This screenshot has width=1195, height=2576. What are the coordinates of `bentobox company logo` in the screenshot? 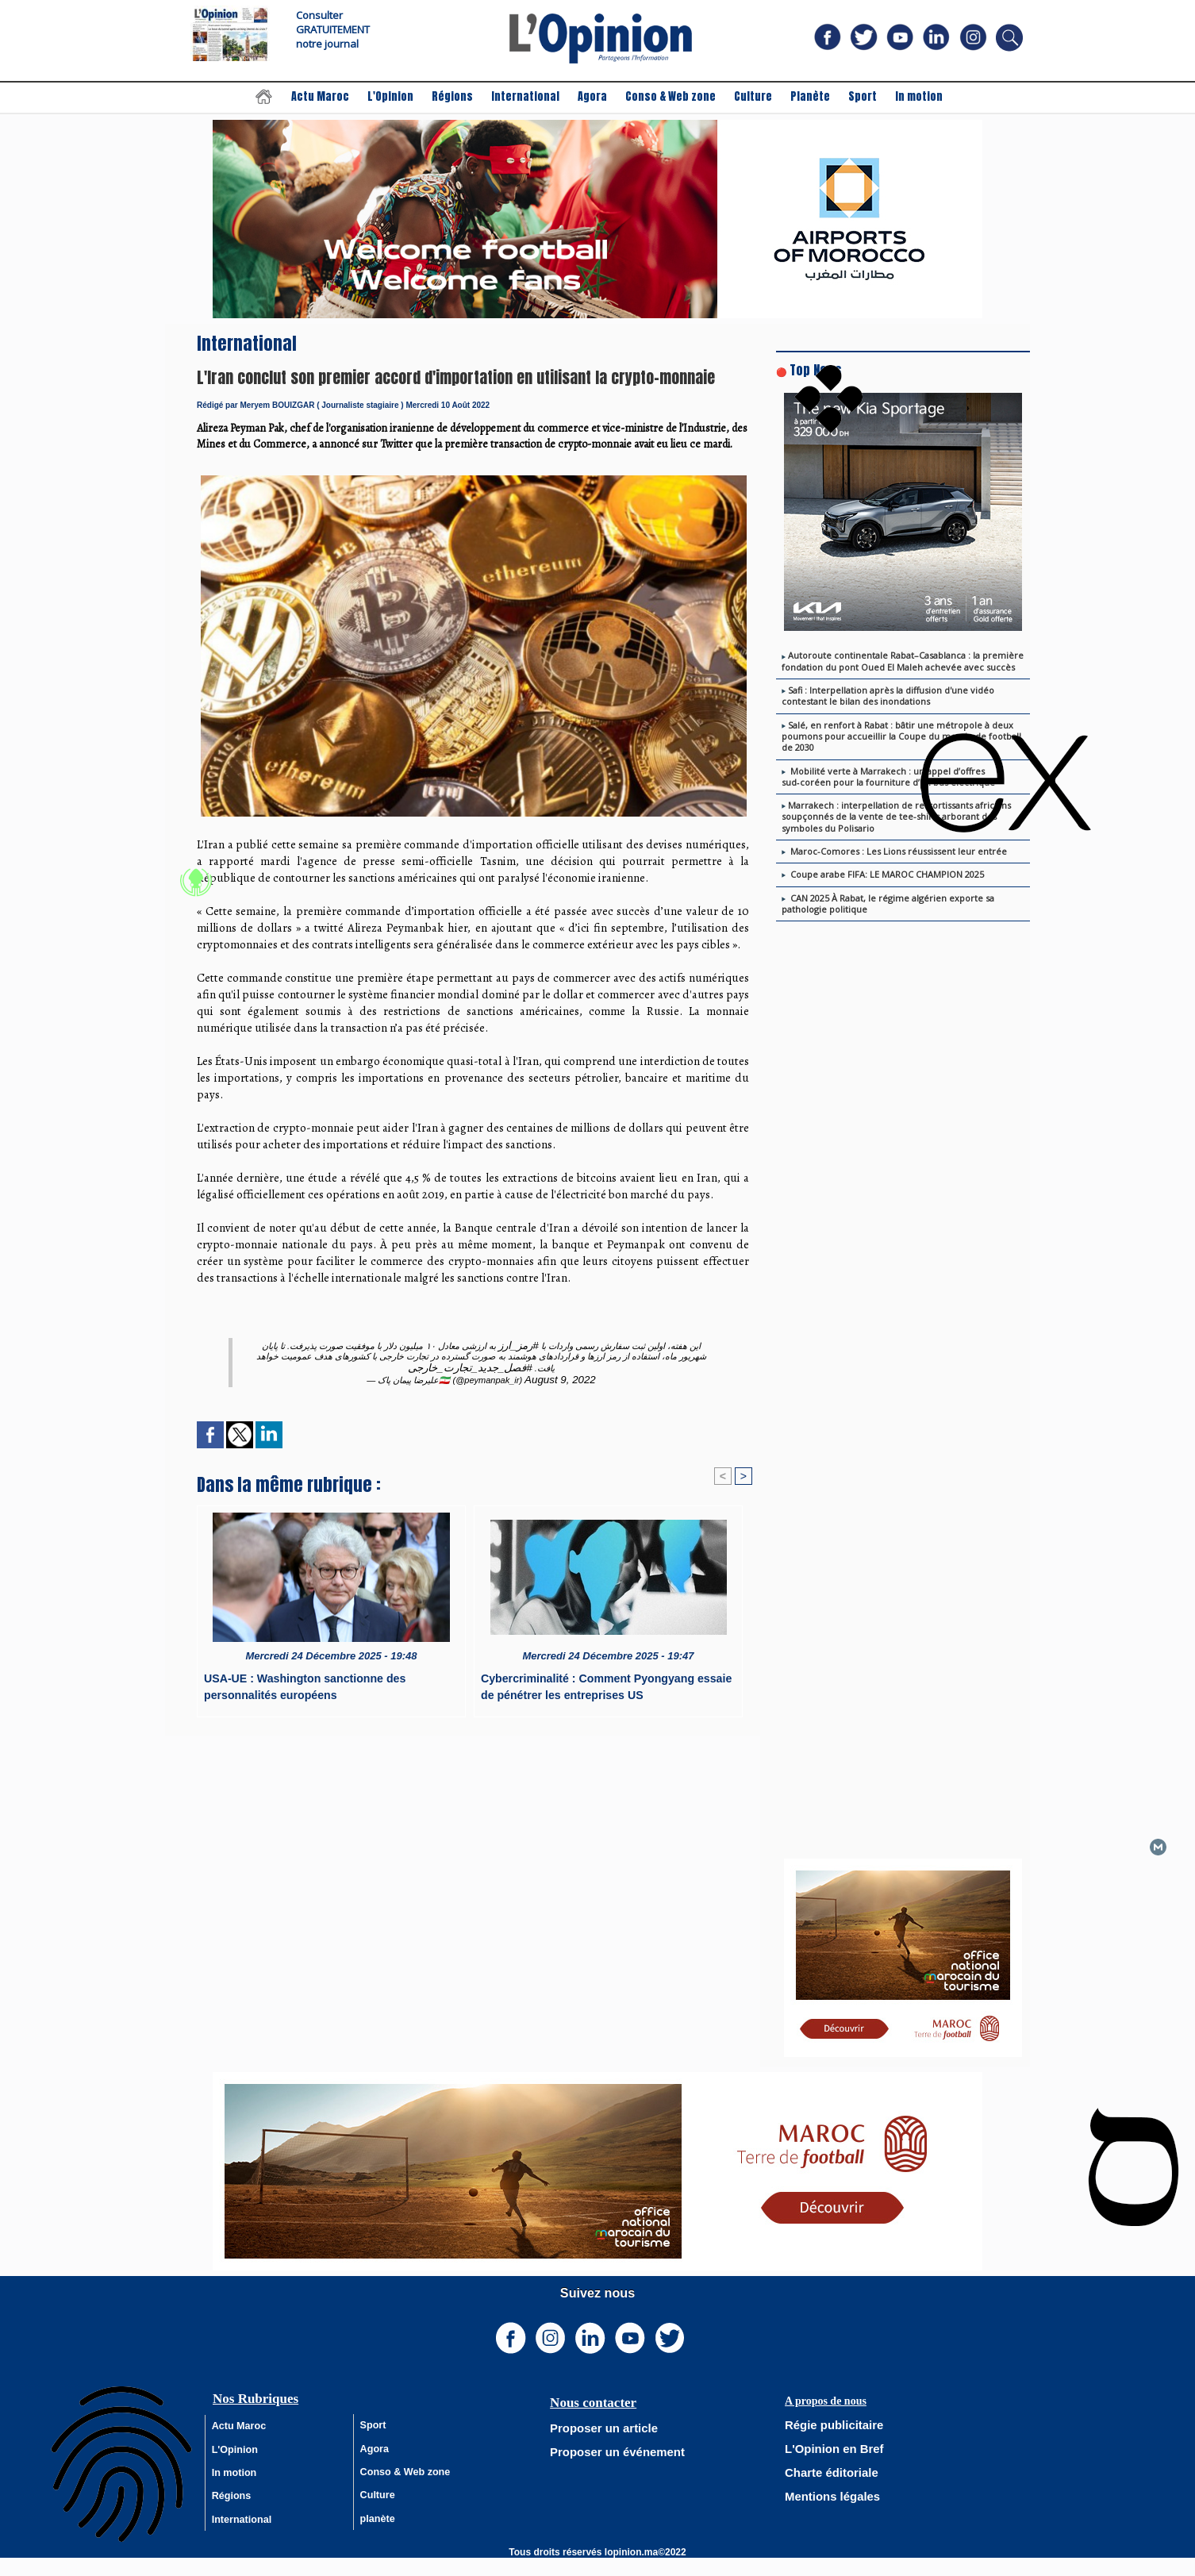 It's located at (828, 399).